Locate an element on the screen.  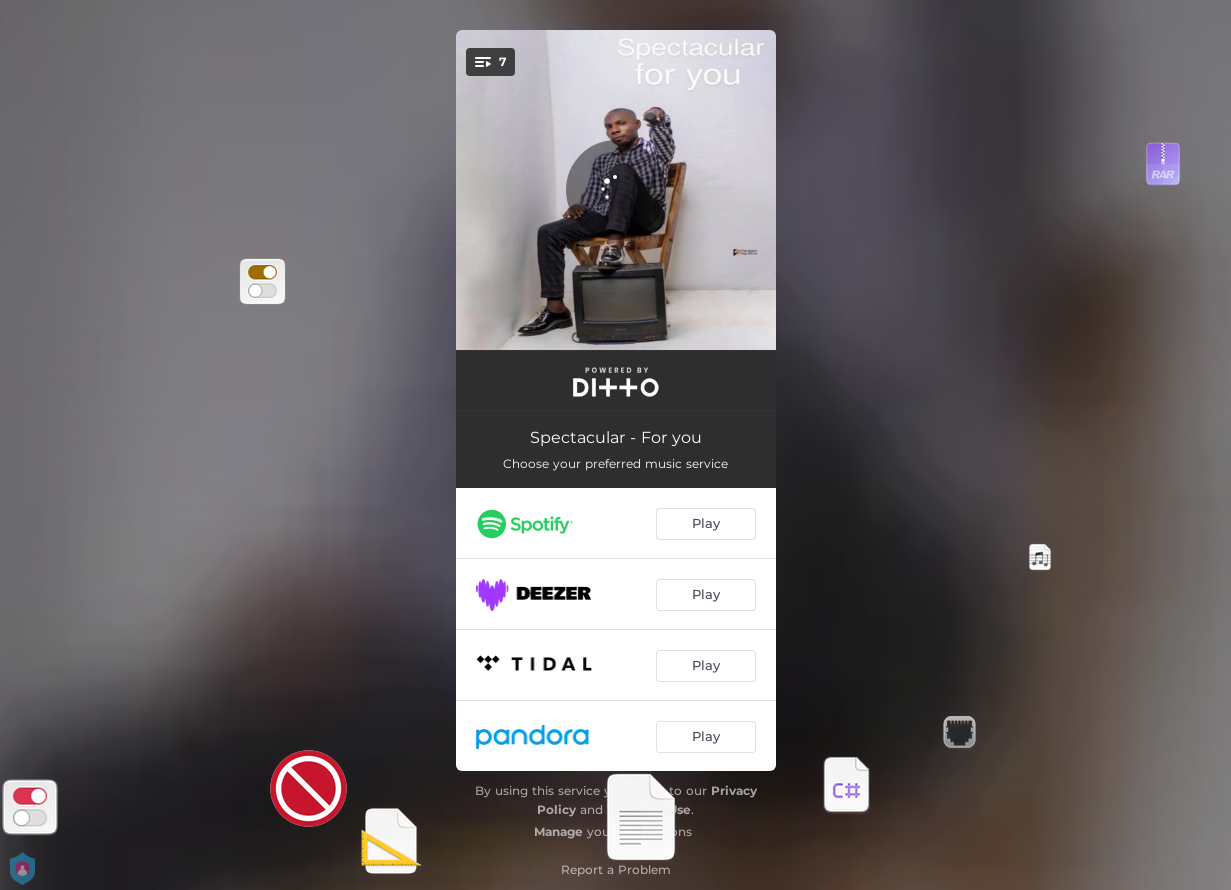
remove a group or team is located at coordinates (308, 788).